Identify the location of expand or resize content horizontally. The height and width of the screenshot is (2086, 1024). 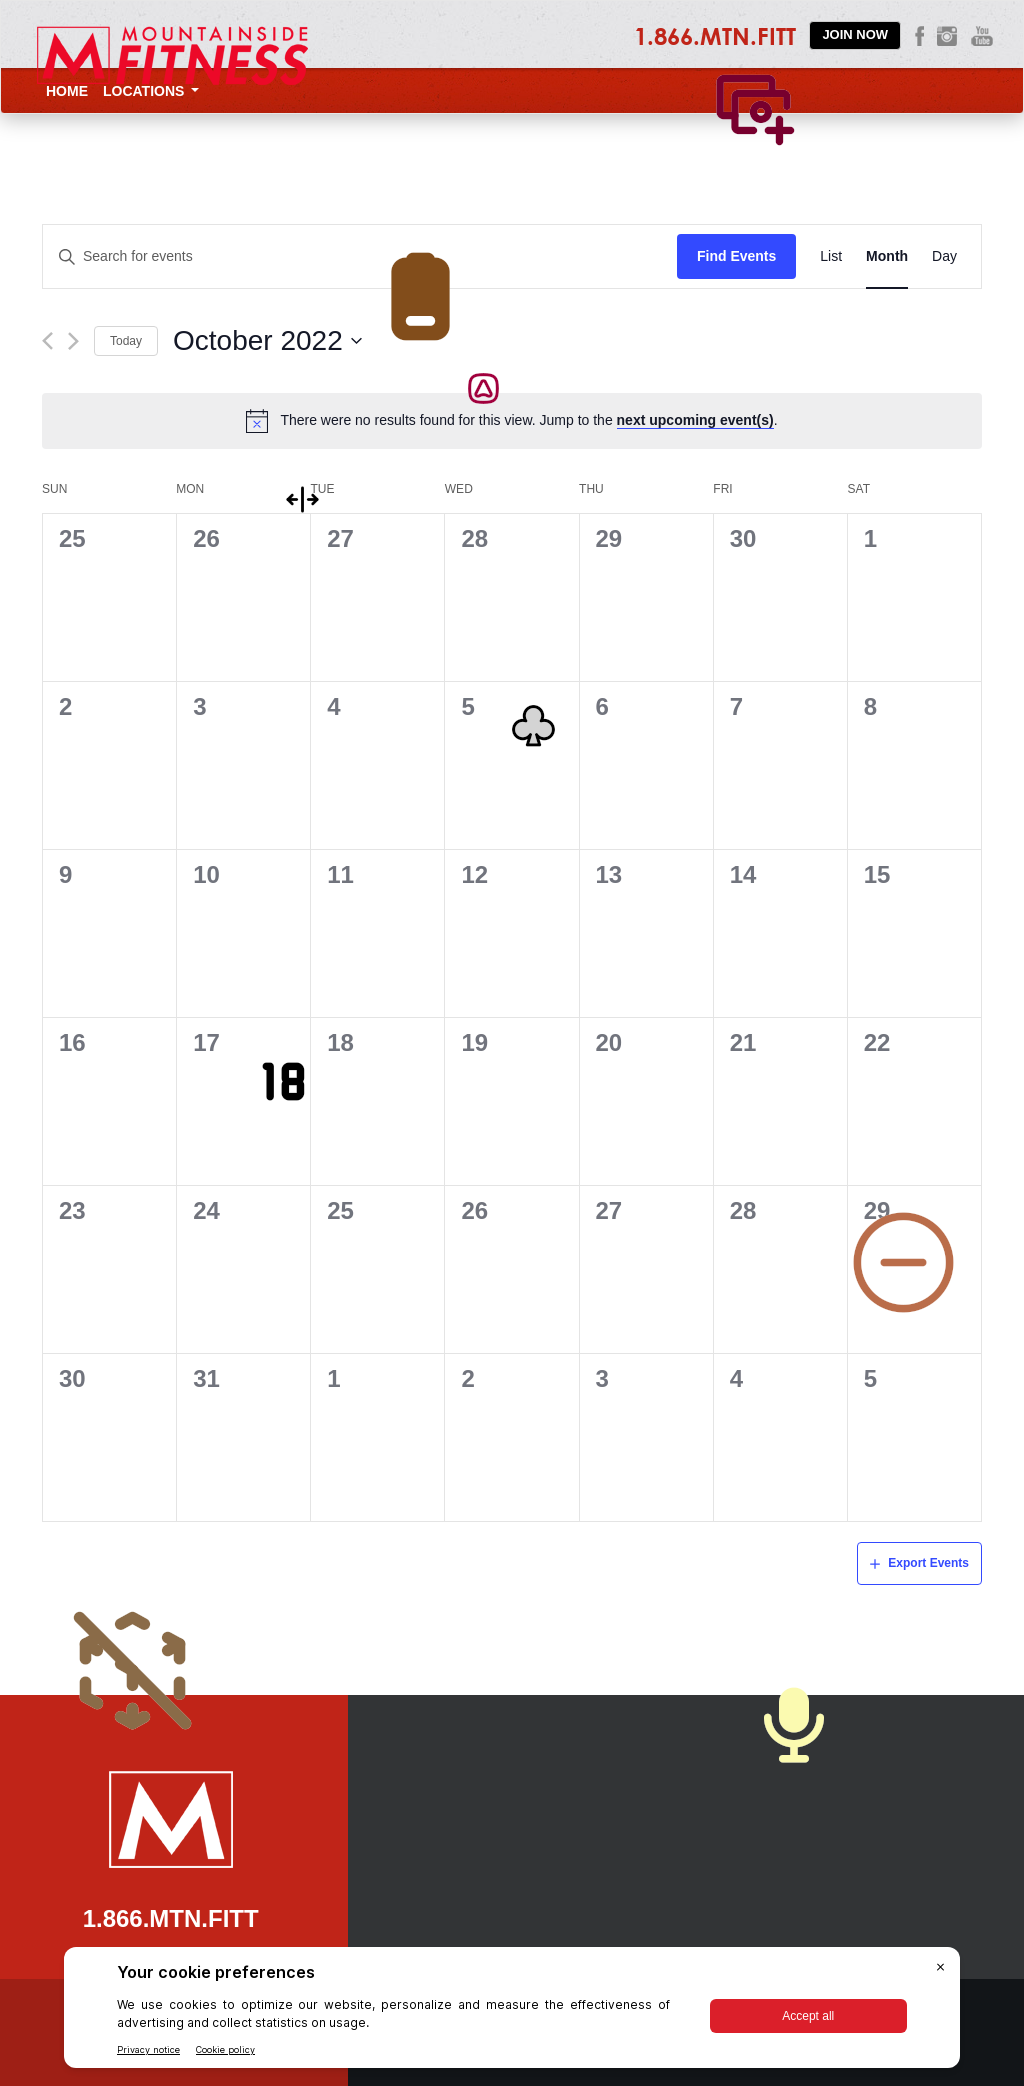
(302, 499).